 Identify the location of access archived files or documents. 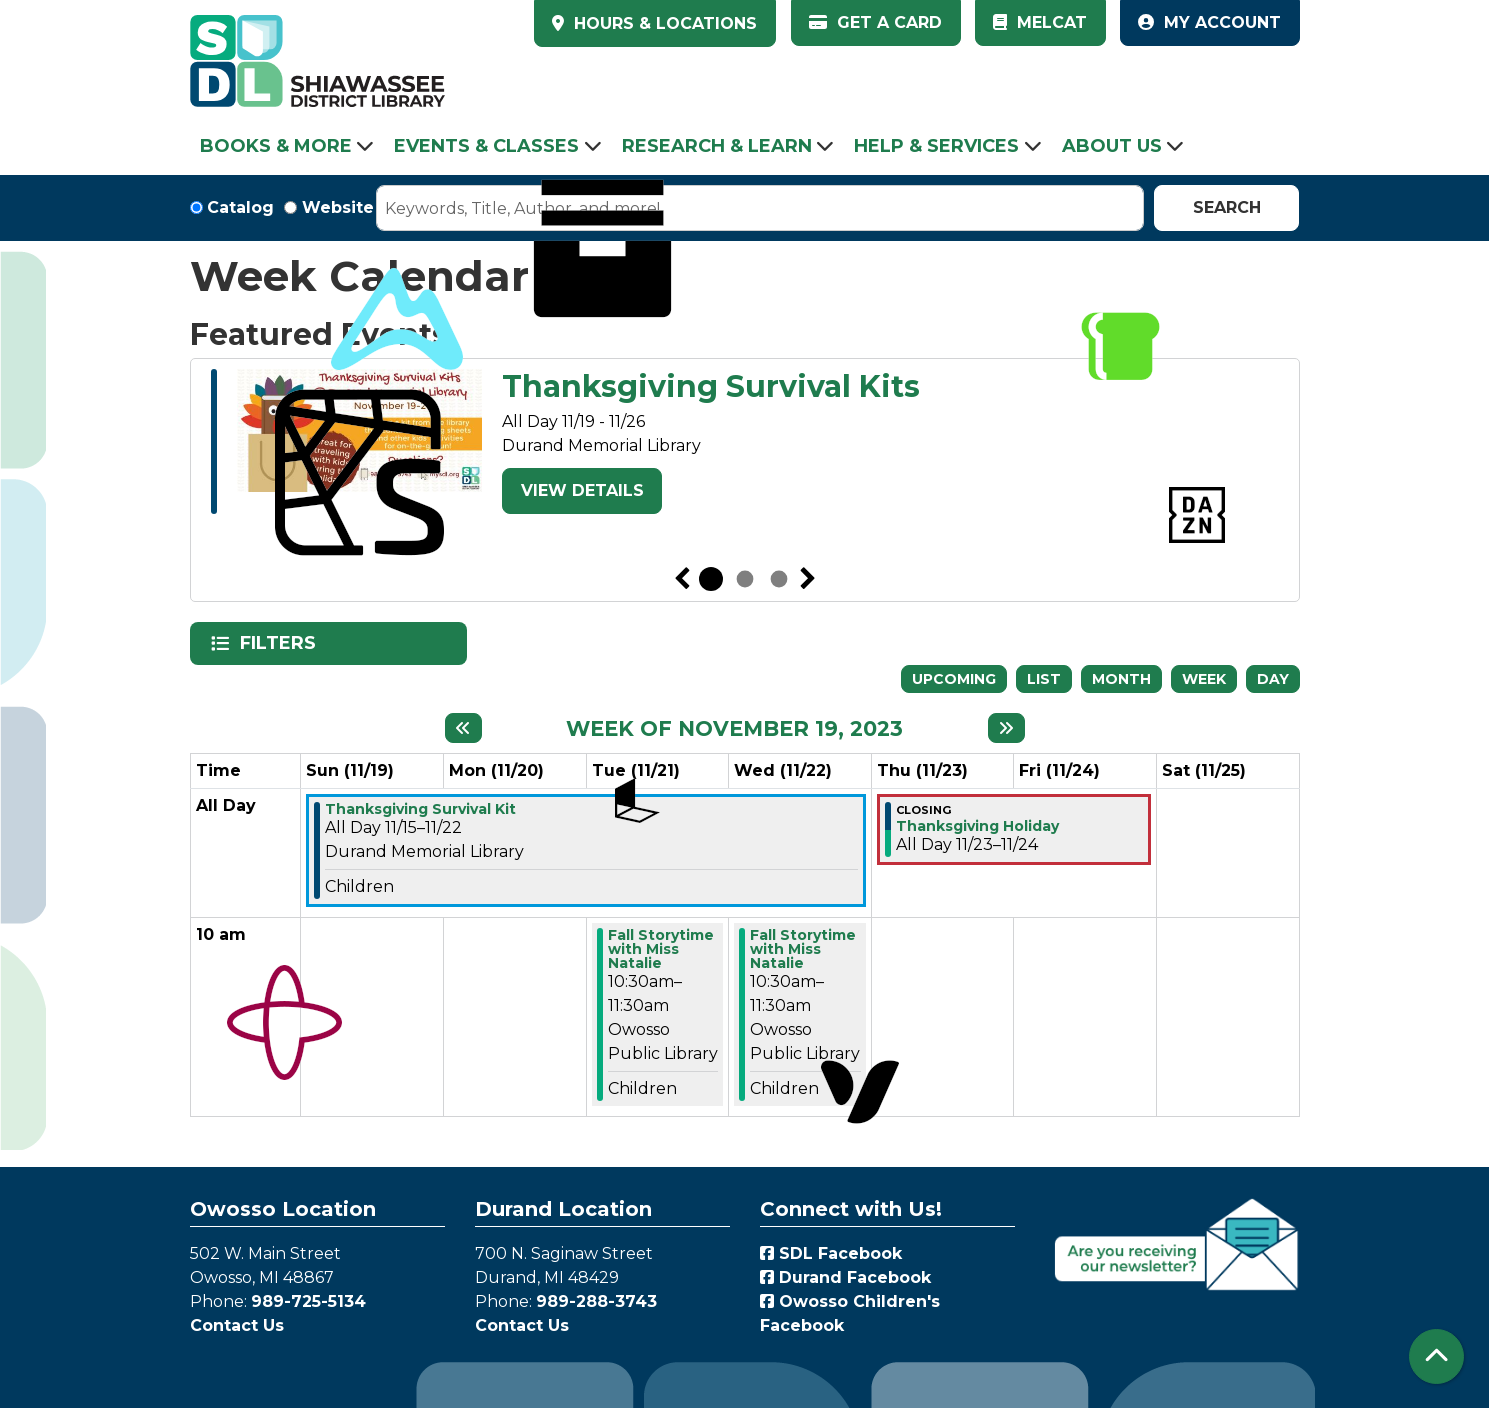
(602, 248).